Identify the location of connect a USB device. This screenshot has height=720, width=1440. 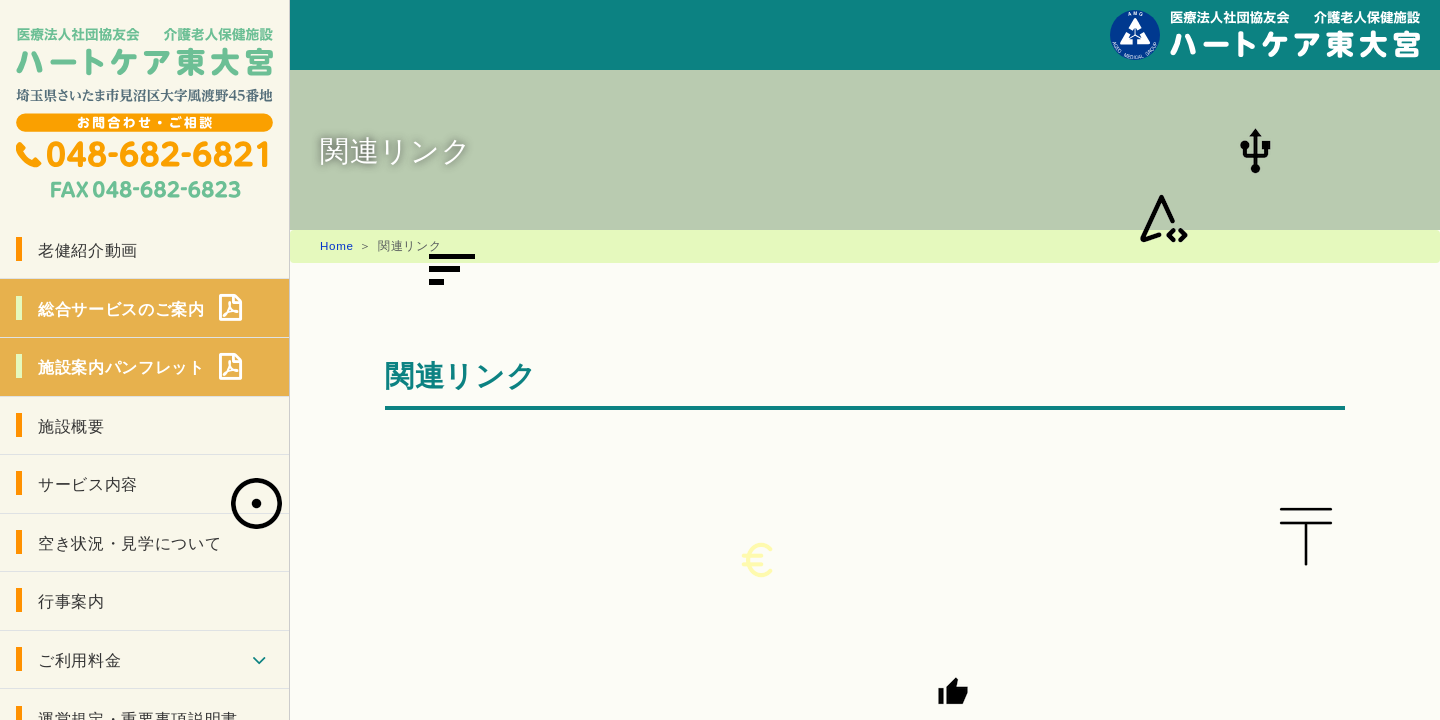
(1255, 151).